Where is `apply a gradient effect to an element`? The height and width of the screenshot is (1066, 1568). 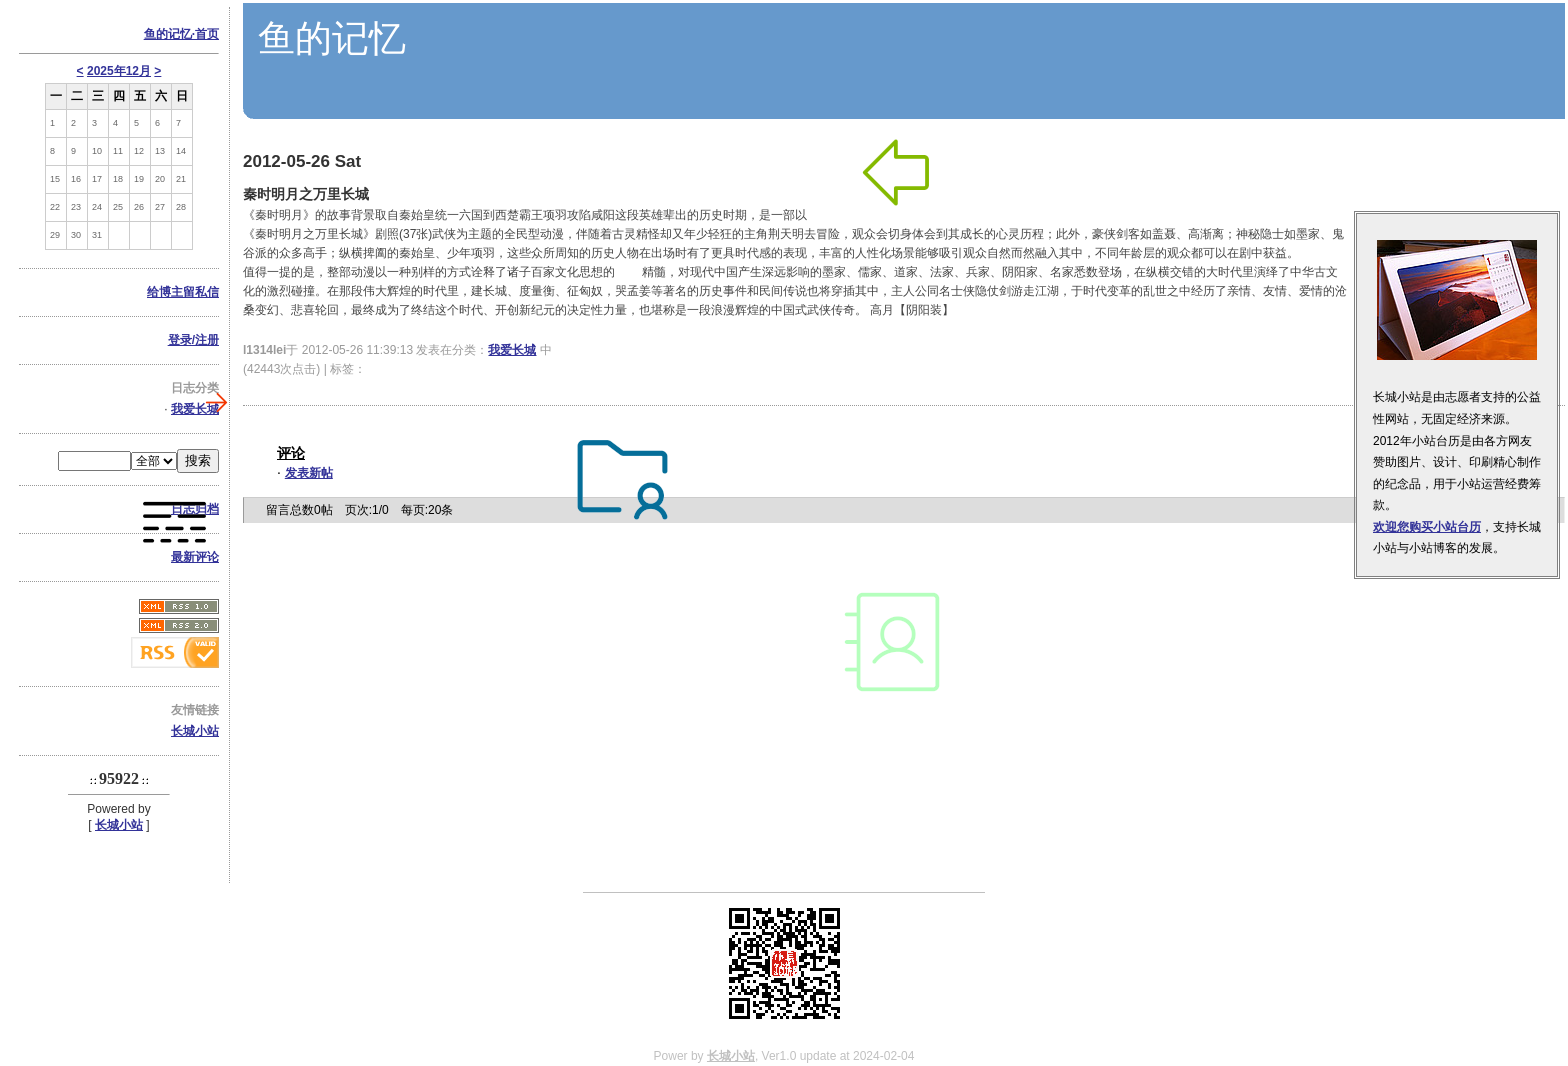 apply a gradient effect to an element is located at coordinates (174, 523).